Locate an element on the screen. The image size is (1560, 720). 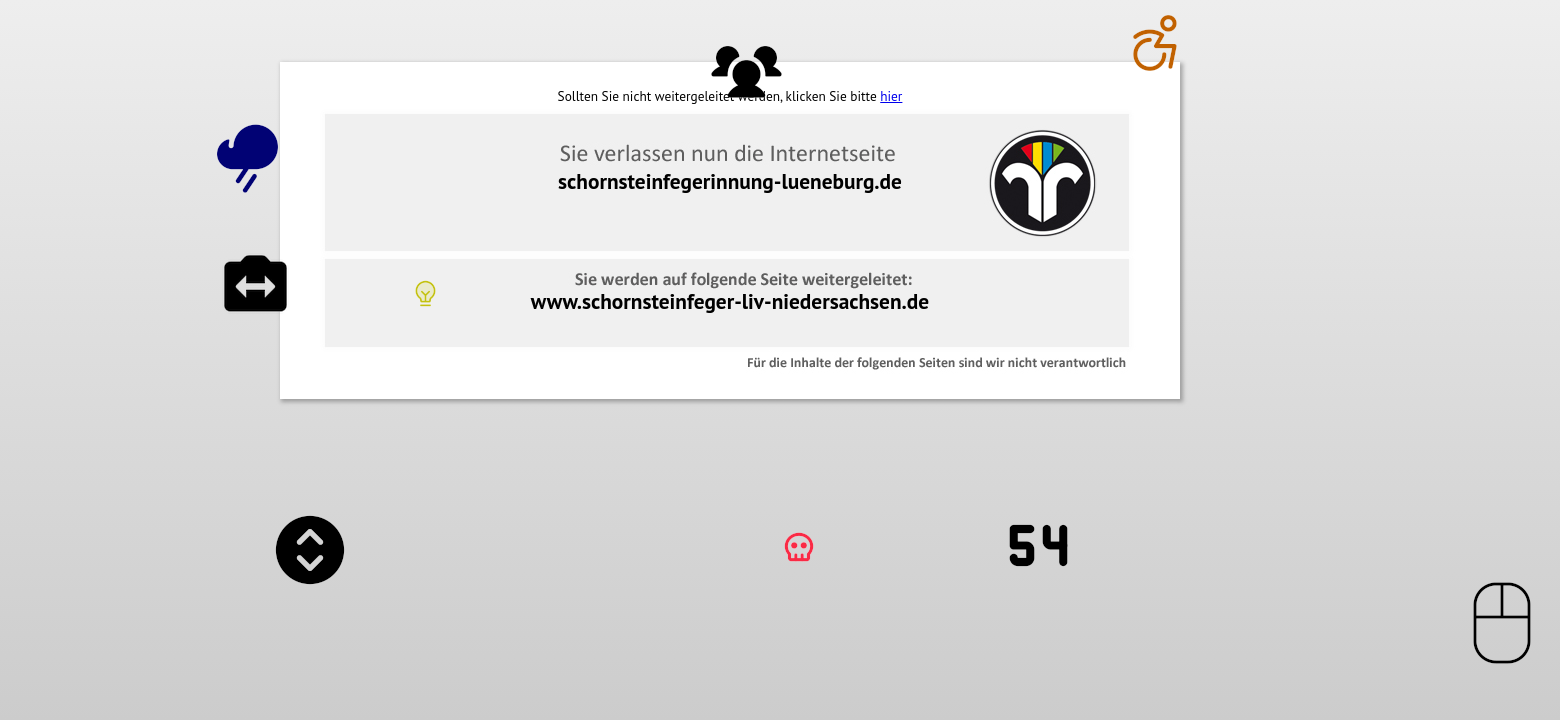
view group members or team is located at coordinates (746, 69).